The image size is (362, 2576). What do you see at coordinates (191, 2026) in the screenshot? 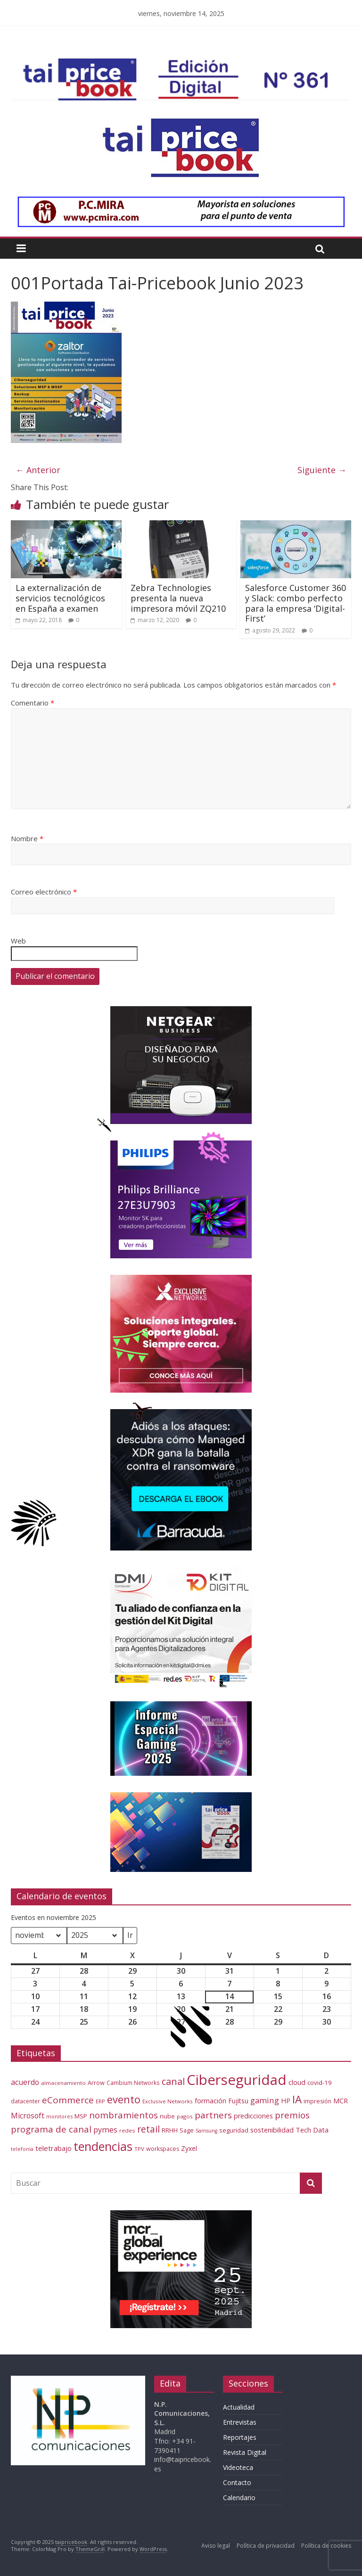
I see `indicates heavy rain weather condition` at bounding box center [191, 2026].